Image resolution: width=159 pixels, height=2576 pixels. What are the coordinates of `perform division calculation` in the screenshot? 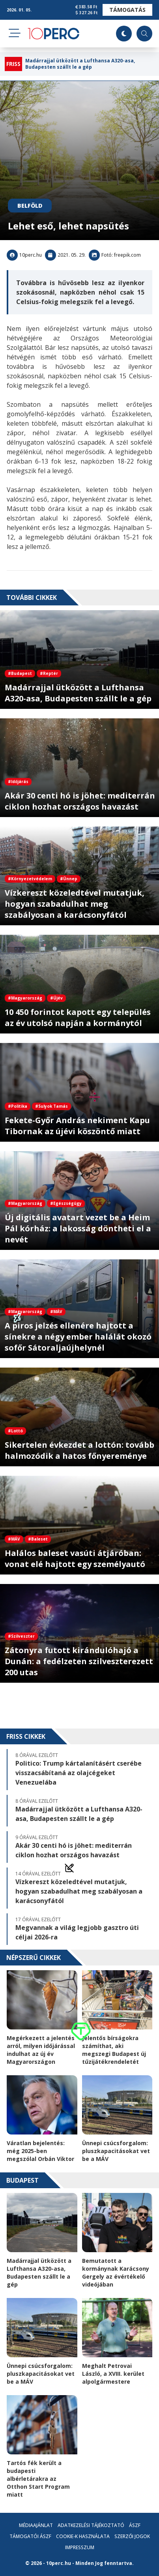 It's located at (95, 1097).